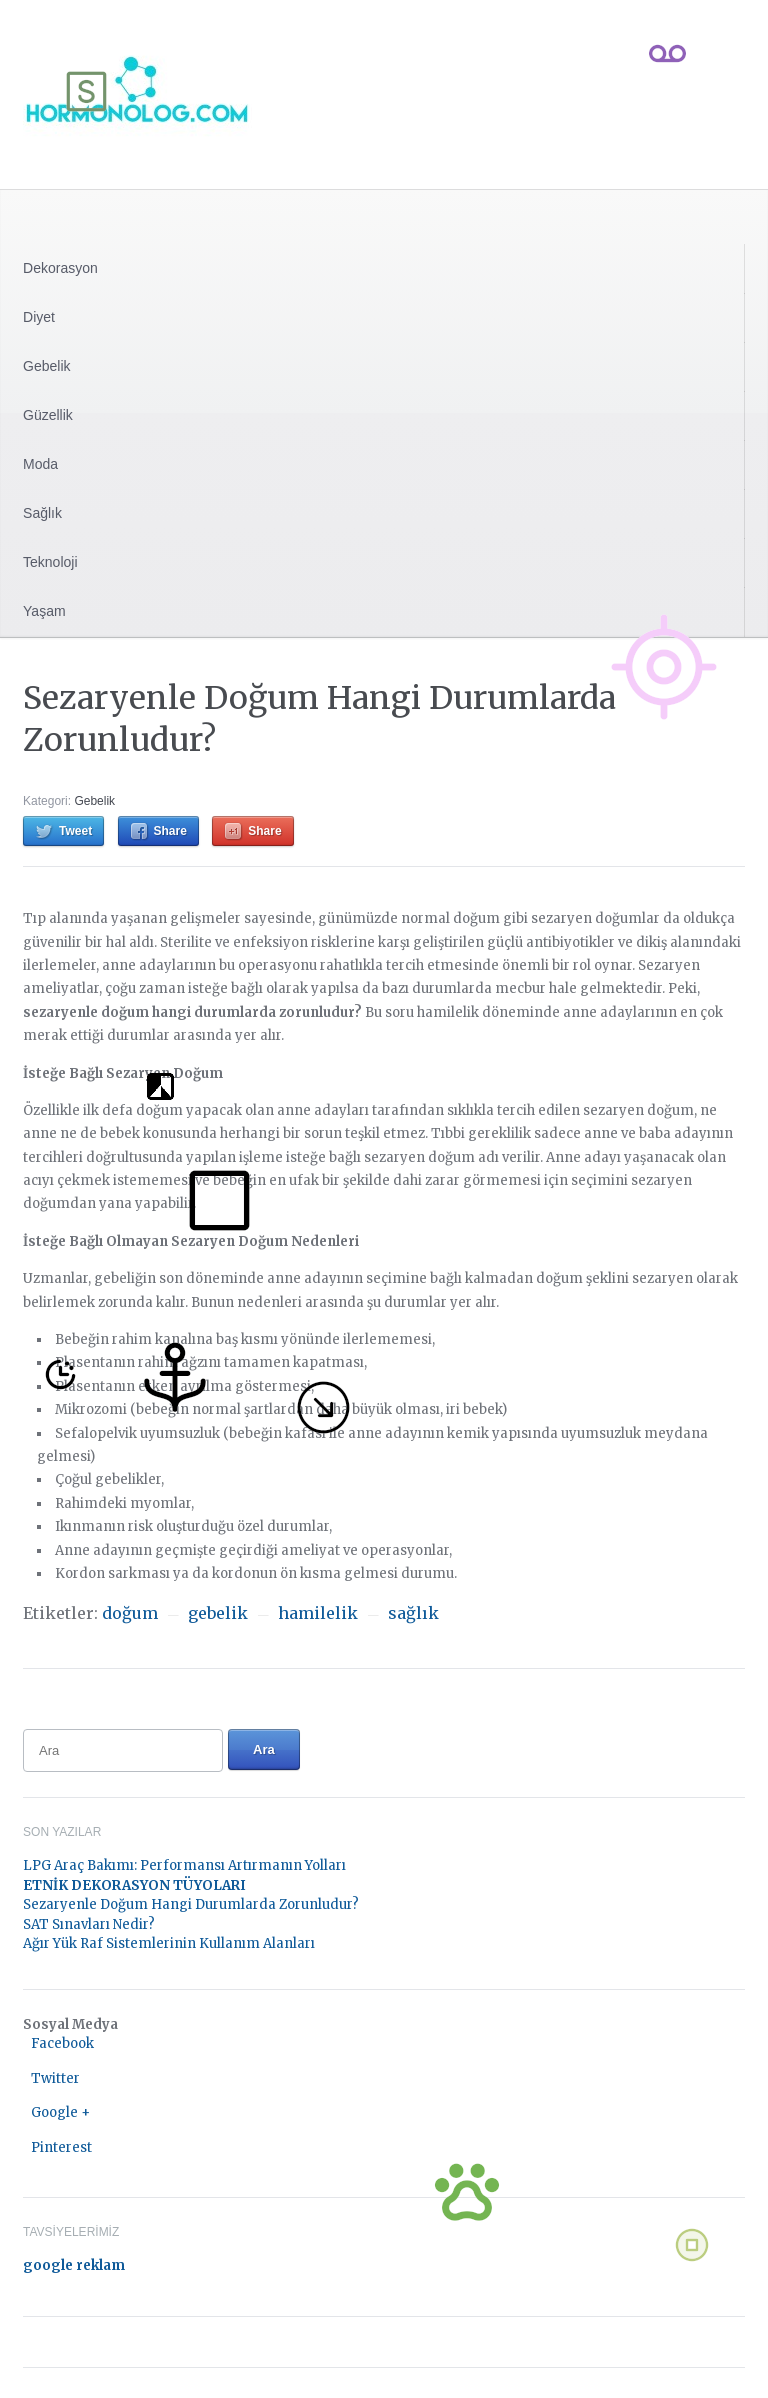 This screenshot has height=2398, width=768. What do you see at coordinates (86, 91) in the screenshot?
I see `link to Stripe payment services` at bounding box center [86, 91].